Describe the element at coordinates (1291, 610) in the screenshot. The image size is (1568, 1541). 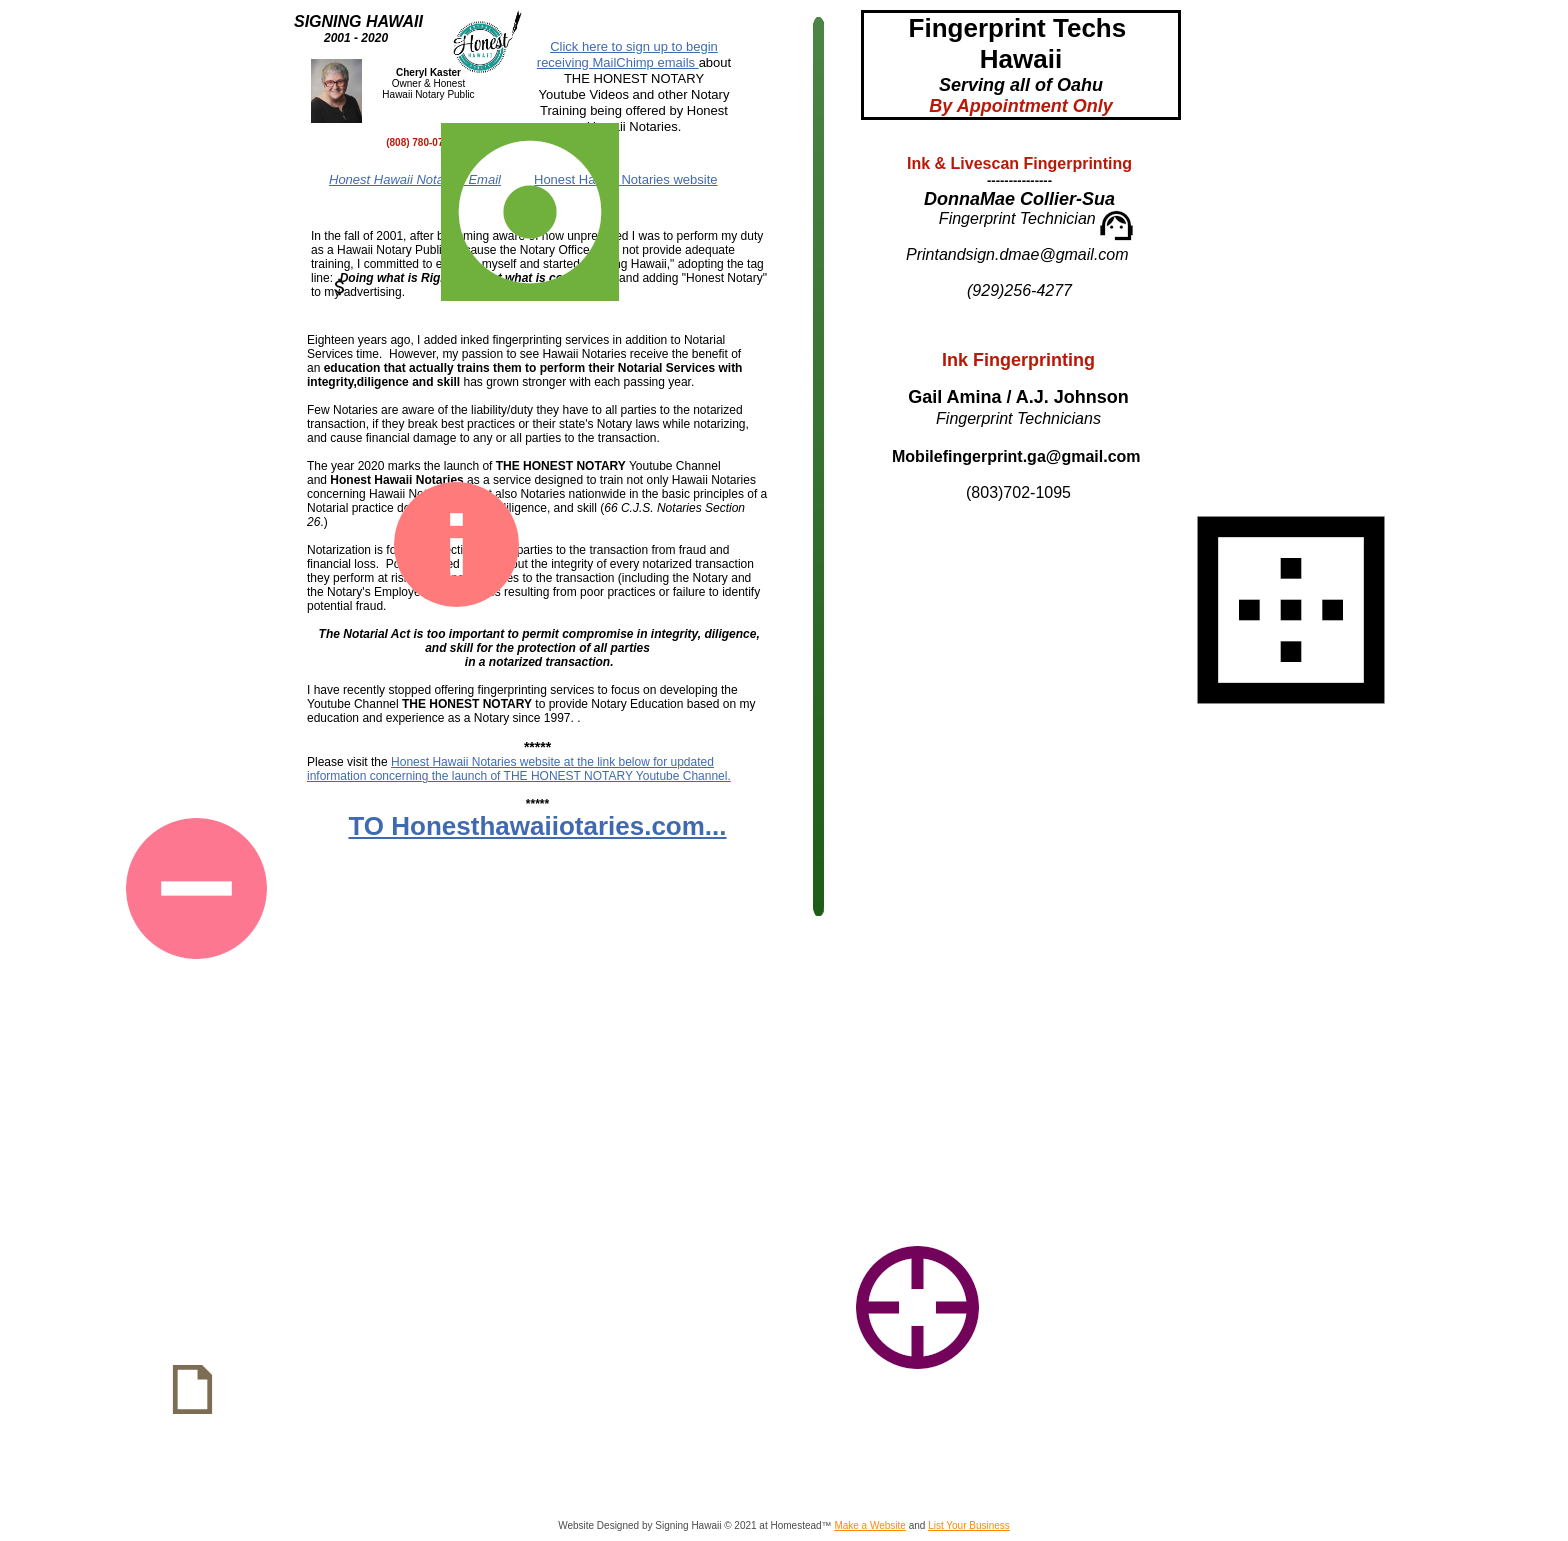
I see `apply outer border to selection` at that location.